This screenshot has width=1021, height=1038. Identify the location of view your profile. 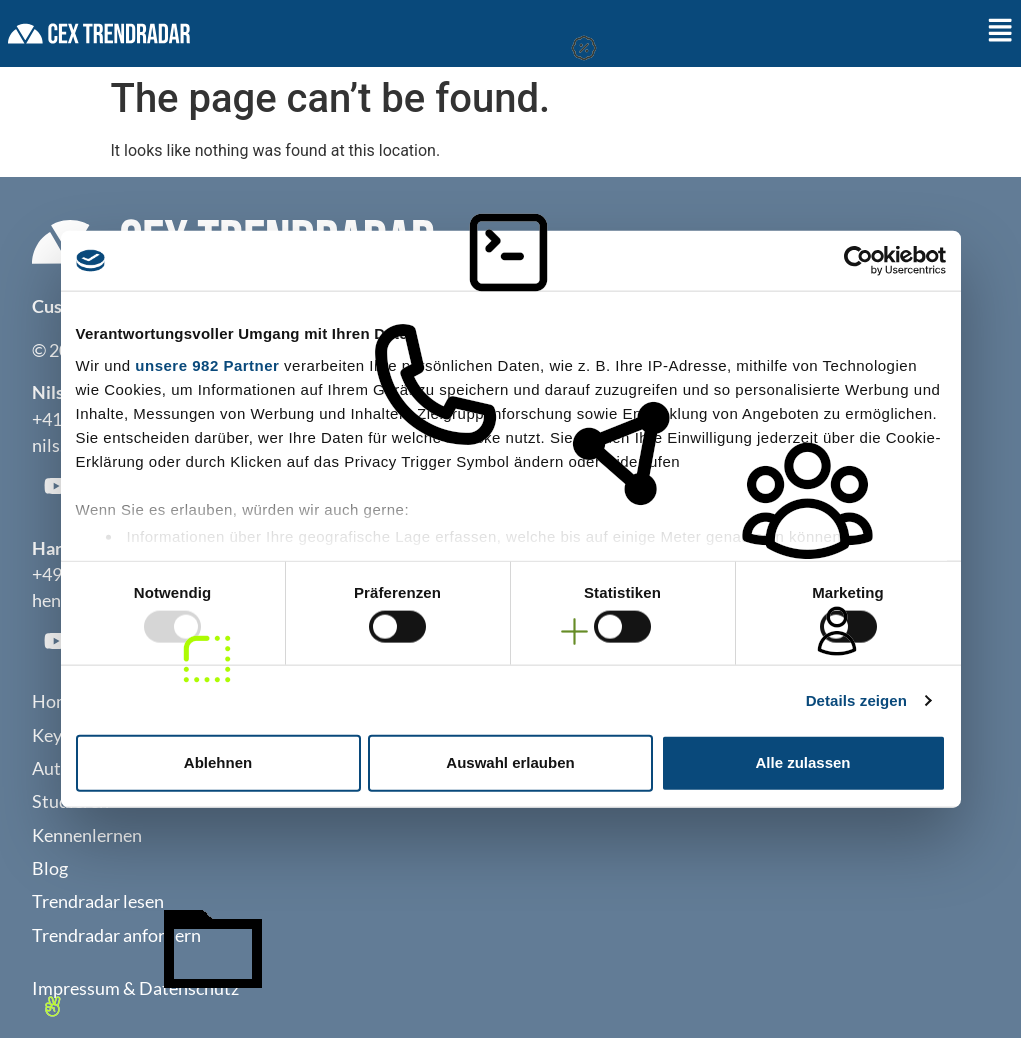
(837, 631).